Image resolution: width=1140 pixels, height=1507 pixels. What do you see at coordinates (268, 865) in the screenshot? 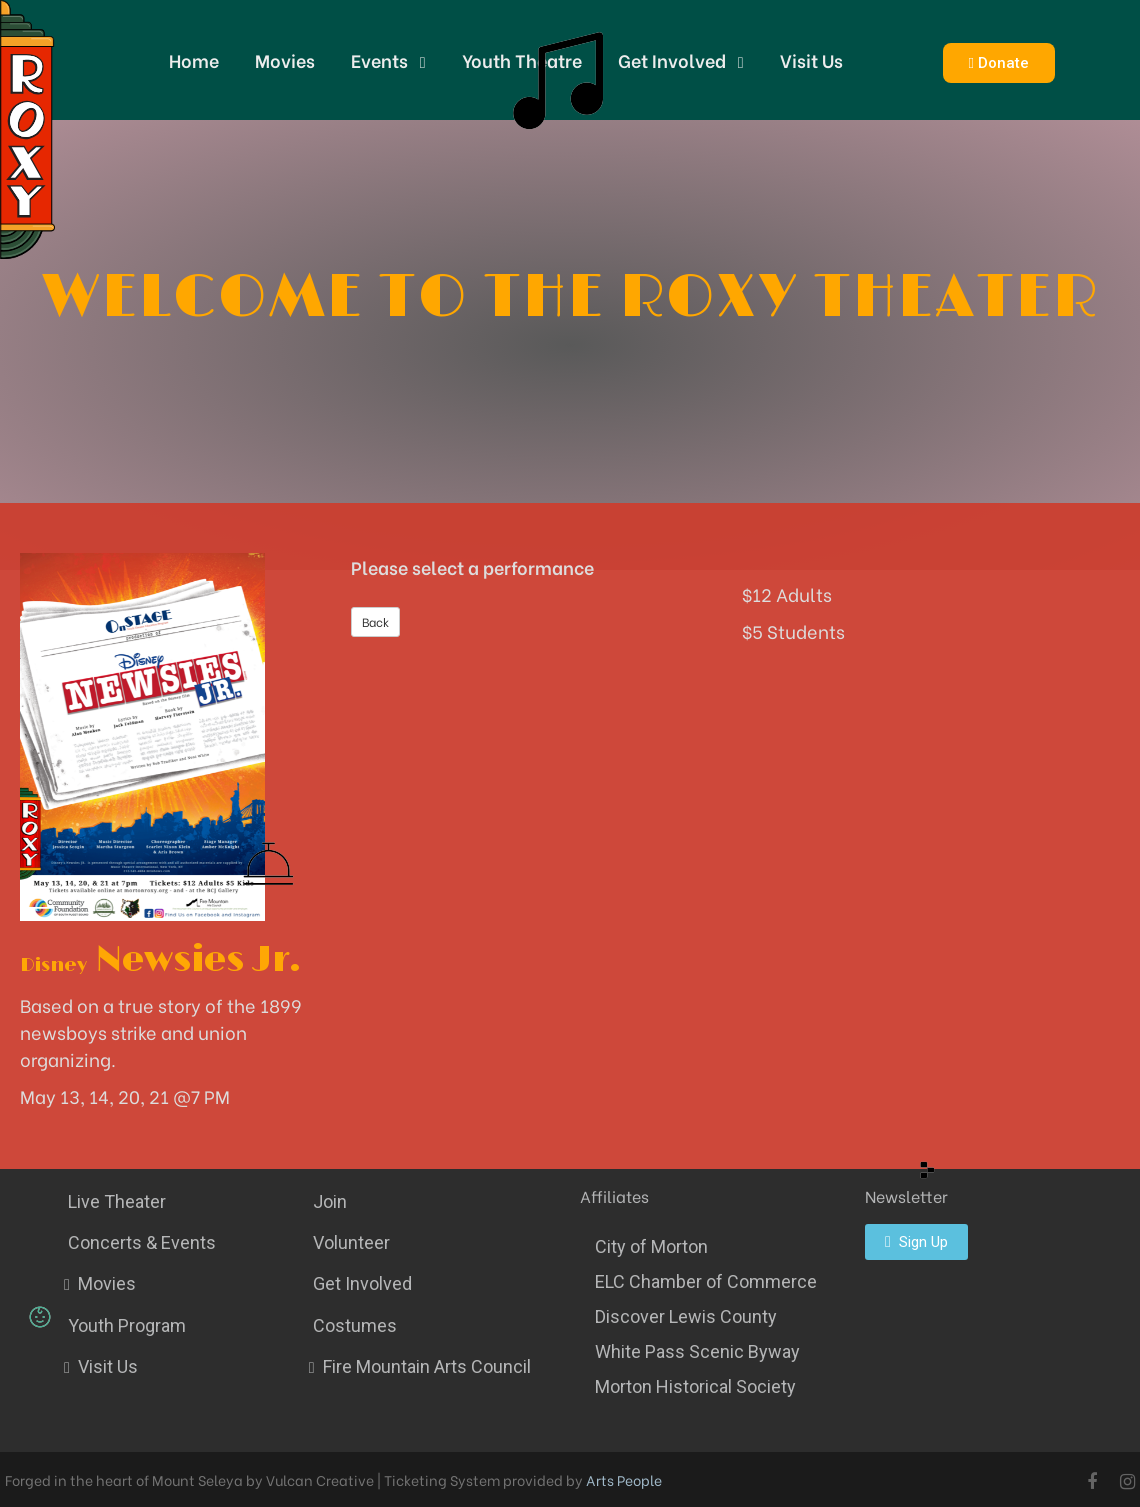
I see `request service or assistance` at bounding box center [268, 865].